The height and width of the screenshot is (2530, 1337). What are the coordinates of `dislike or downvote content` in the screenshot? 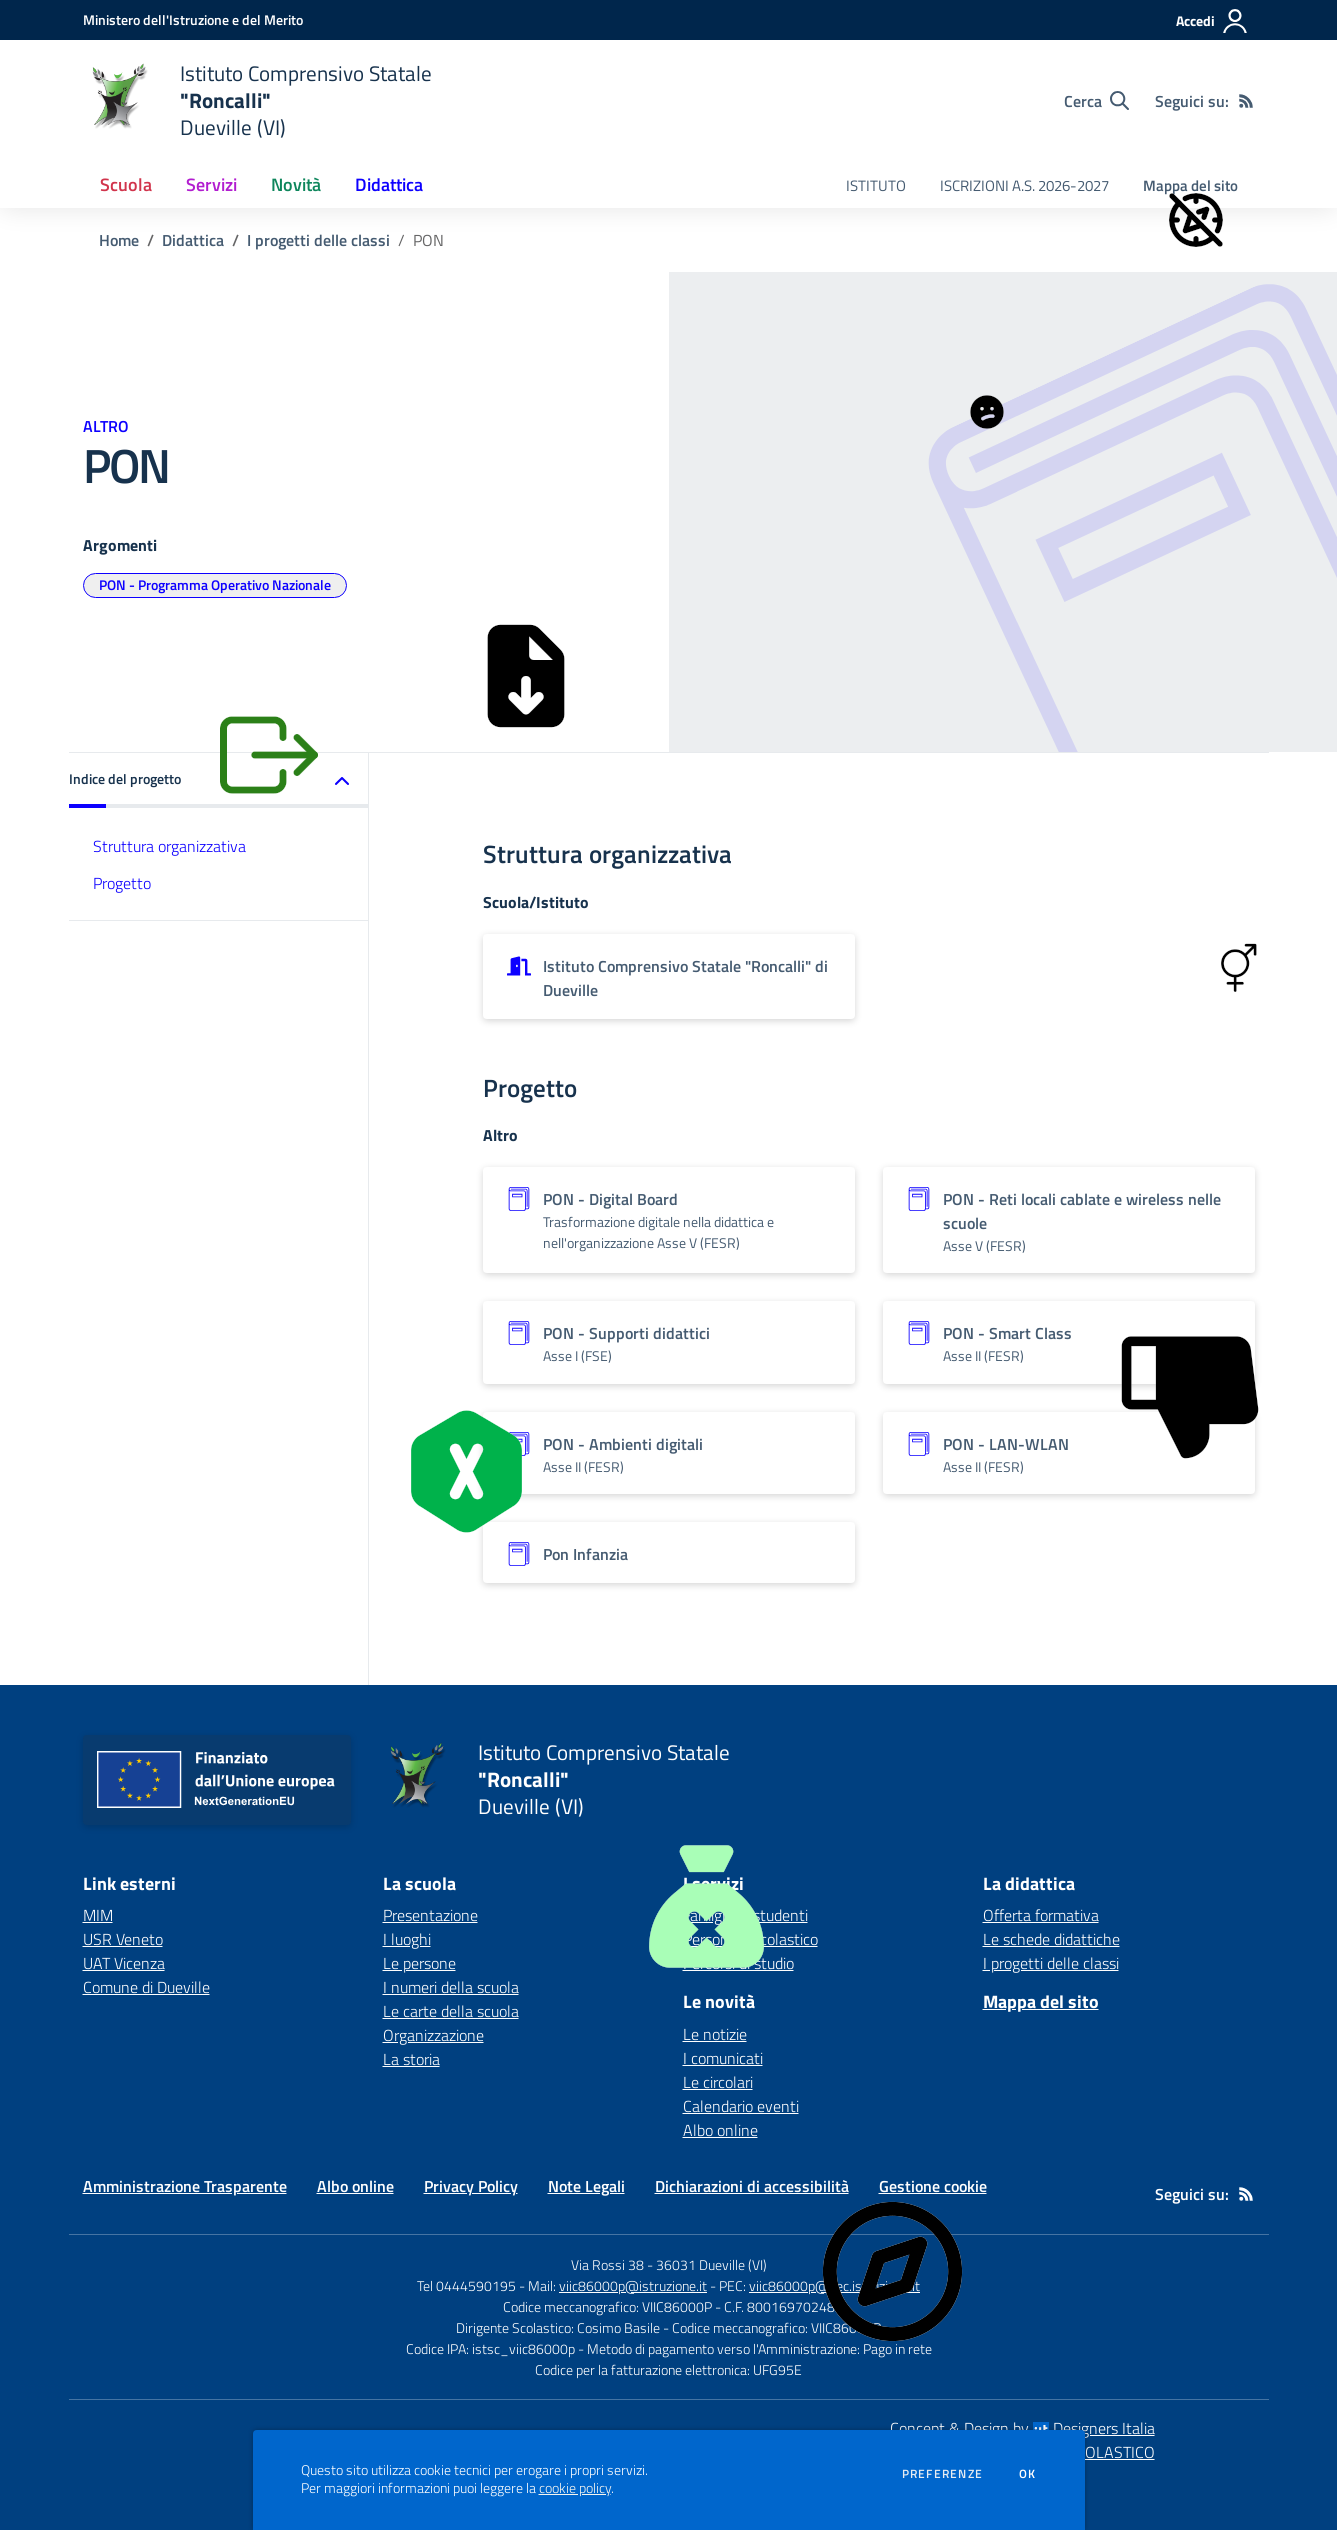 It's located at (1190, 1390).